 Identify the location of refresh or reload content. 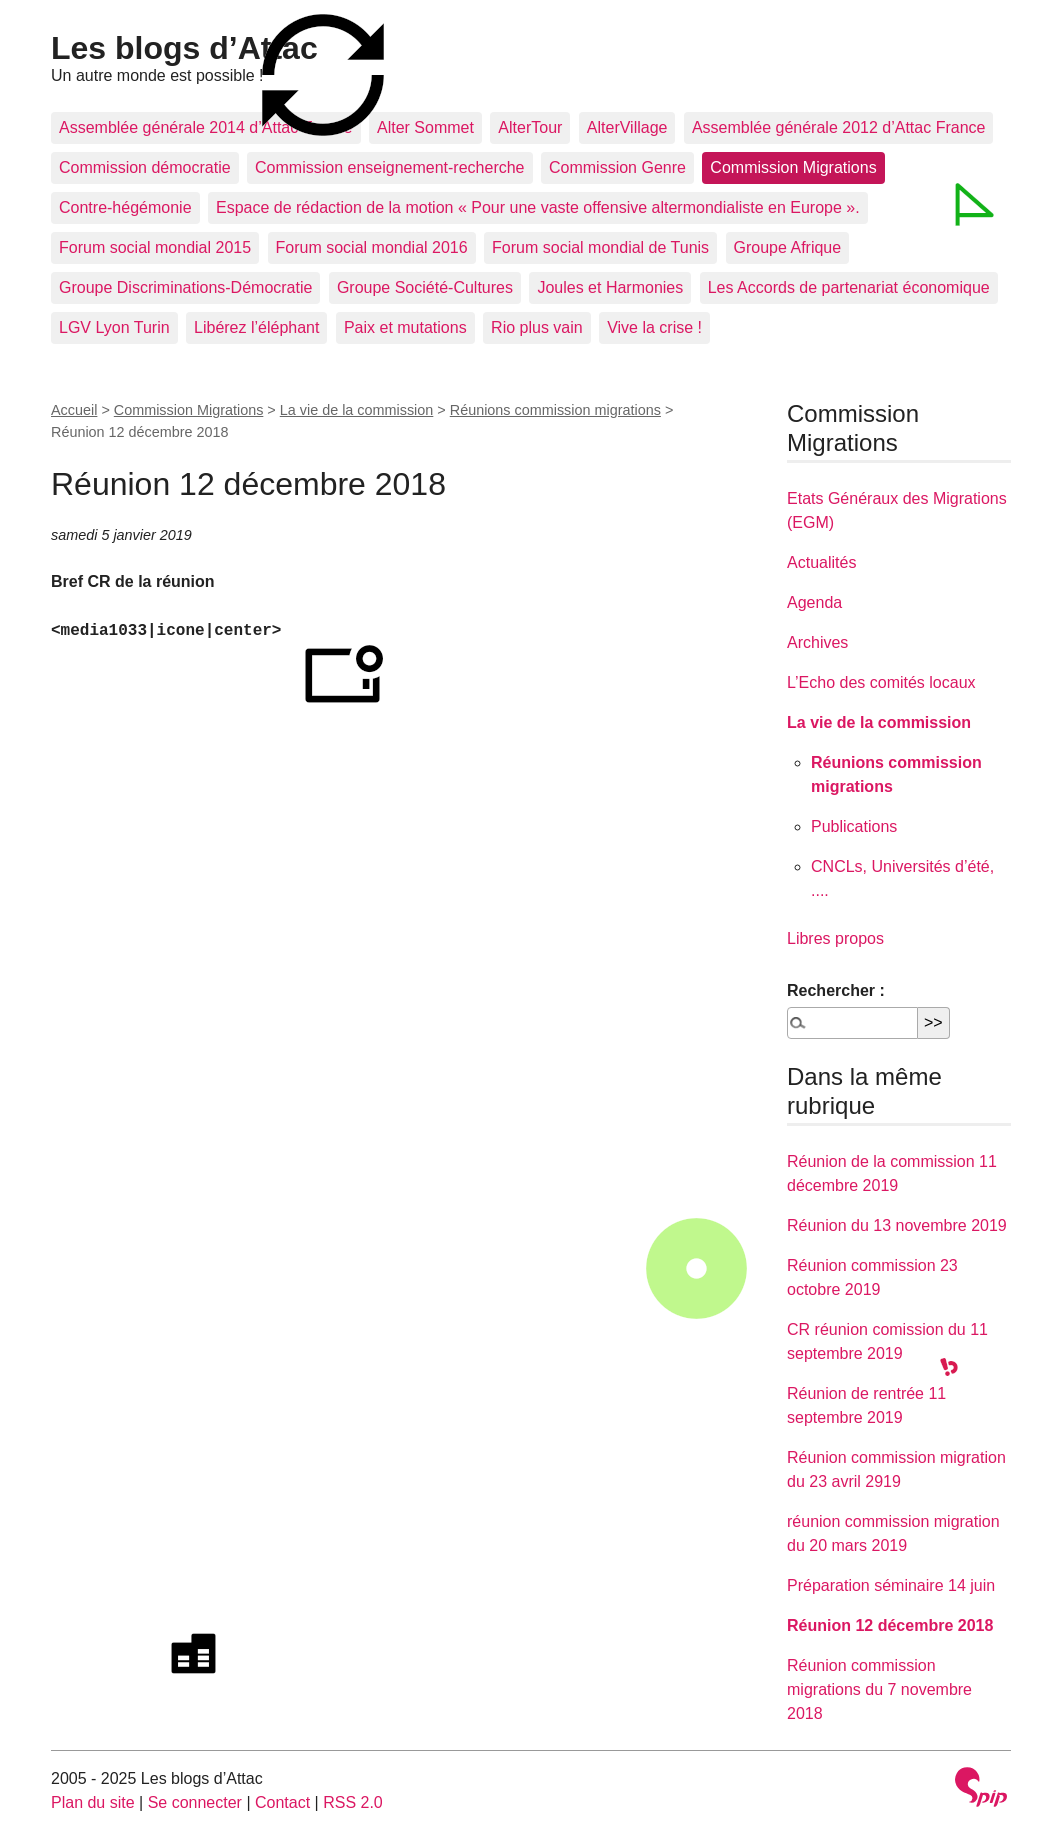
(323, 75).